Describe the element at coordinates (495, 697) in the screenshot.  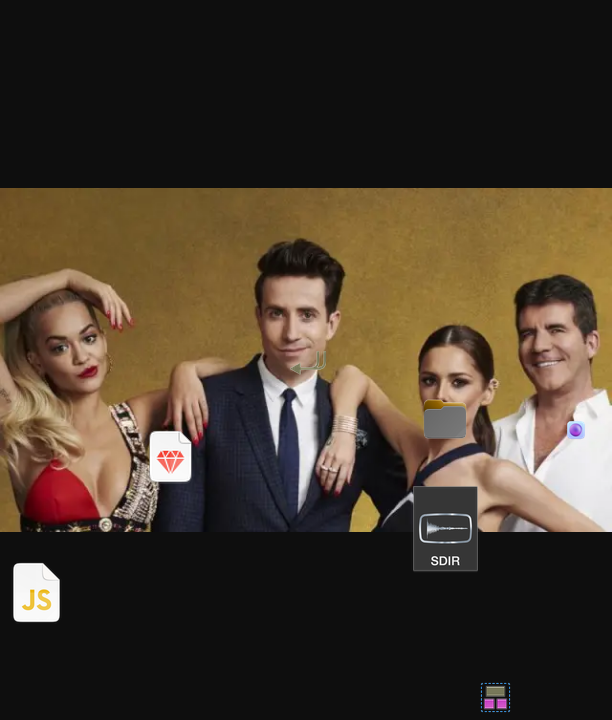
I see `select all items in the current view` at that location.